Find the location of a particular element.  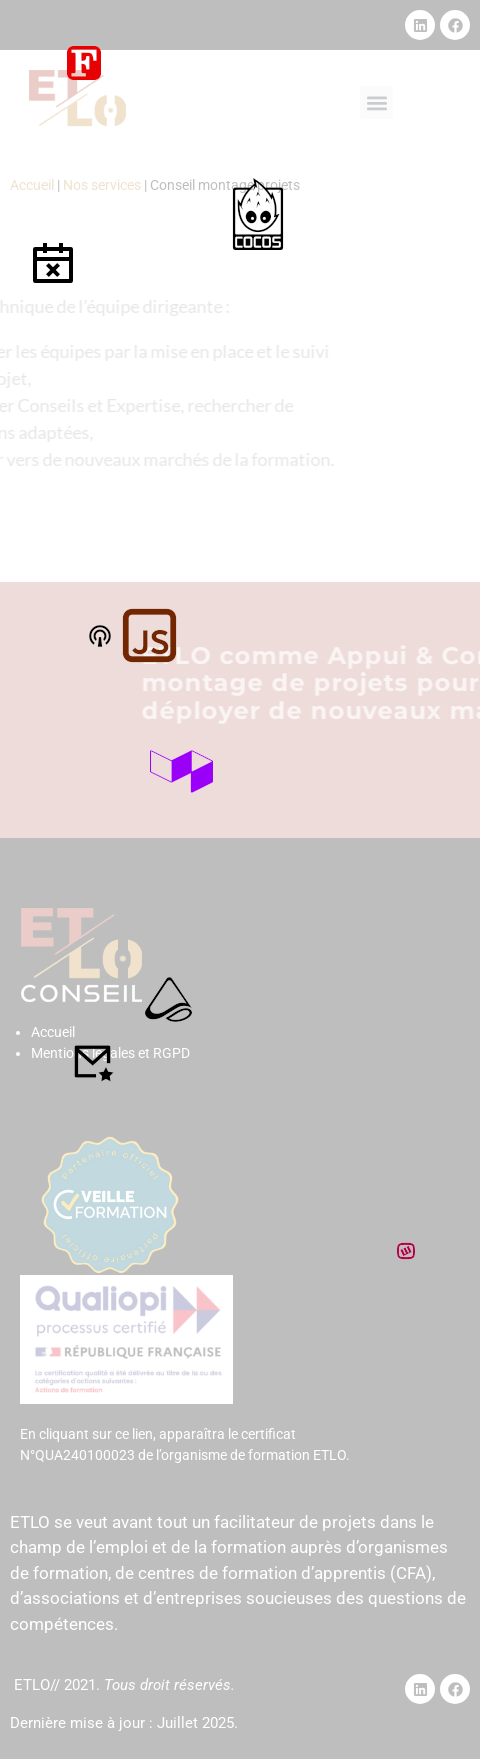

cocos game engine logo is located at coordinates (258, 214).